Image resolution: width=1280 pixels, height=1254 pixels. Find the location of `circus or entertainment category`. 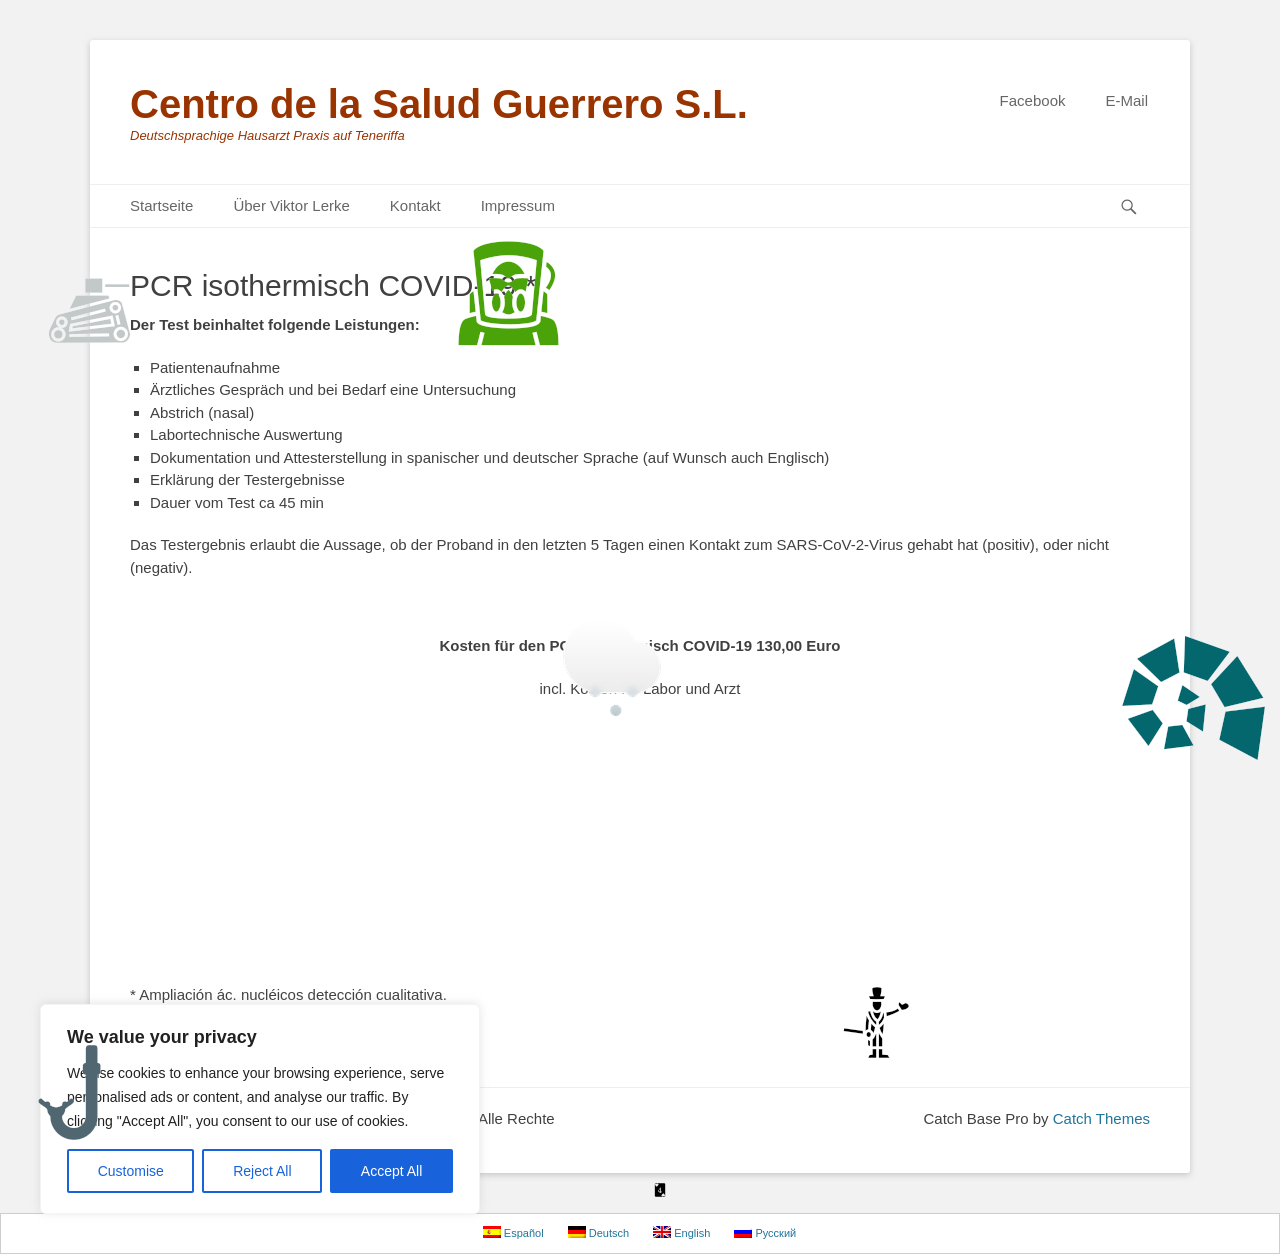

circus or entertainment category is located at coordinates (877, 1022).